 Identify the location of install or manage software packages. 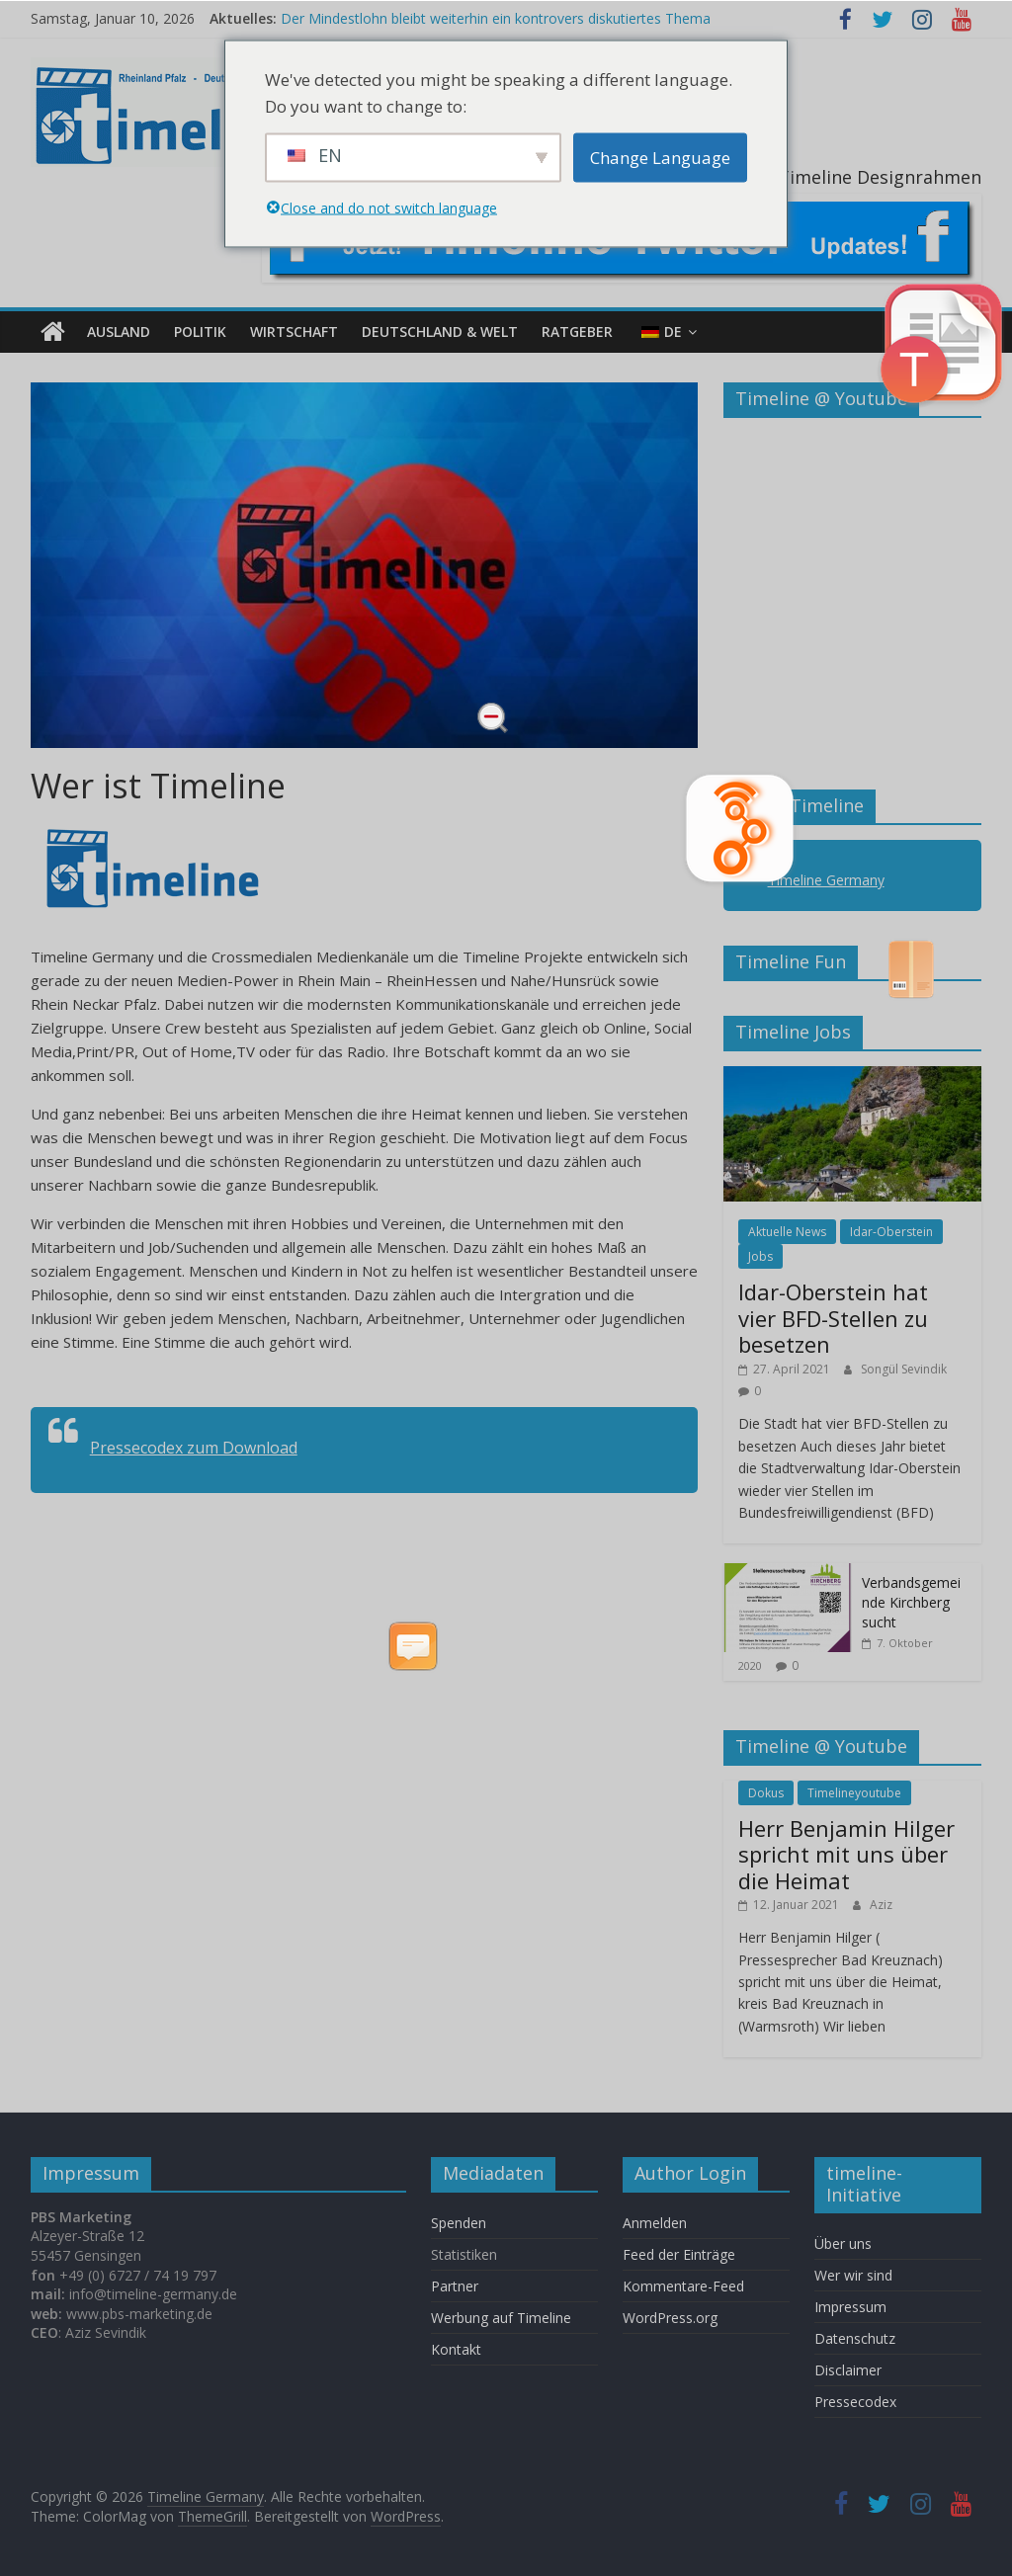
(911, 969).